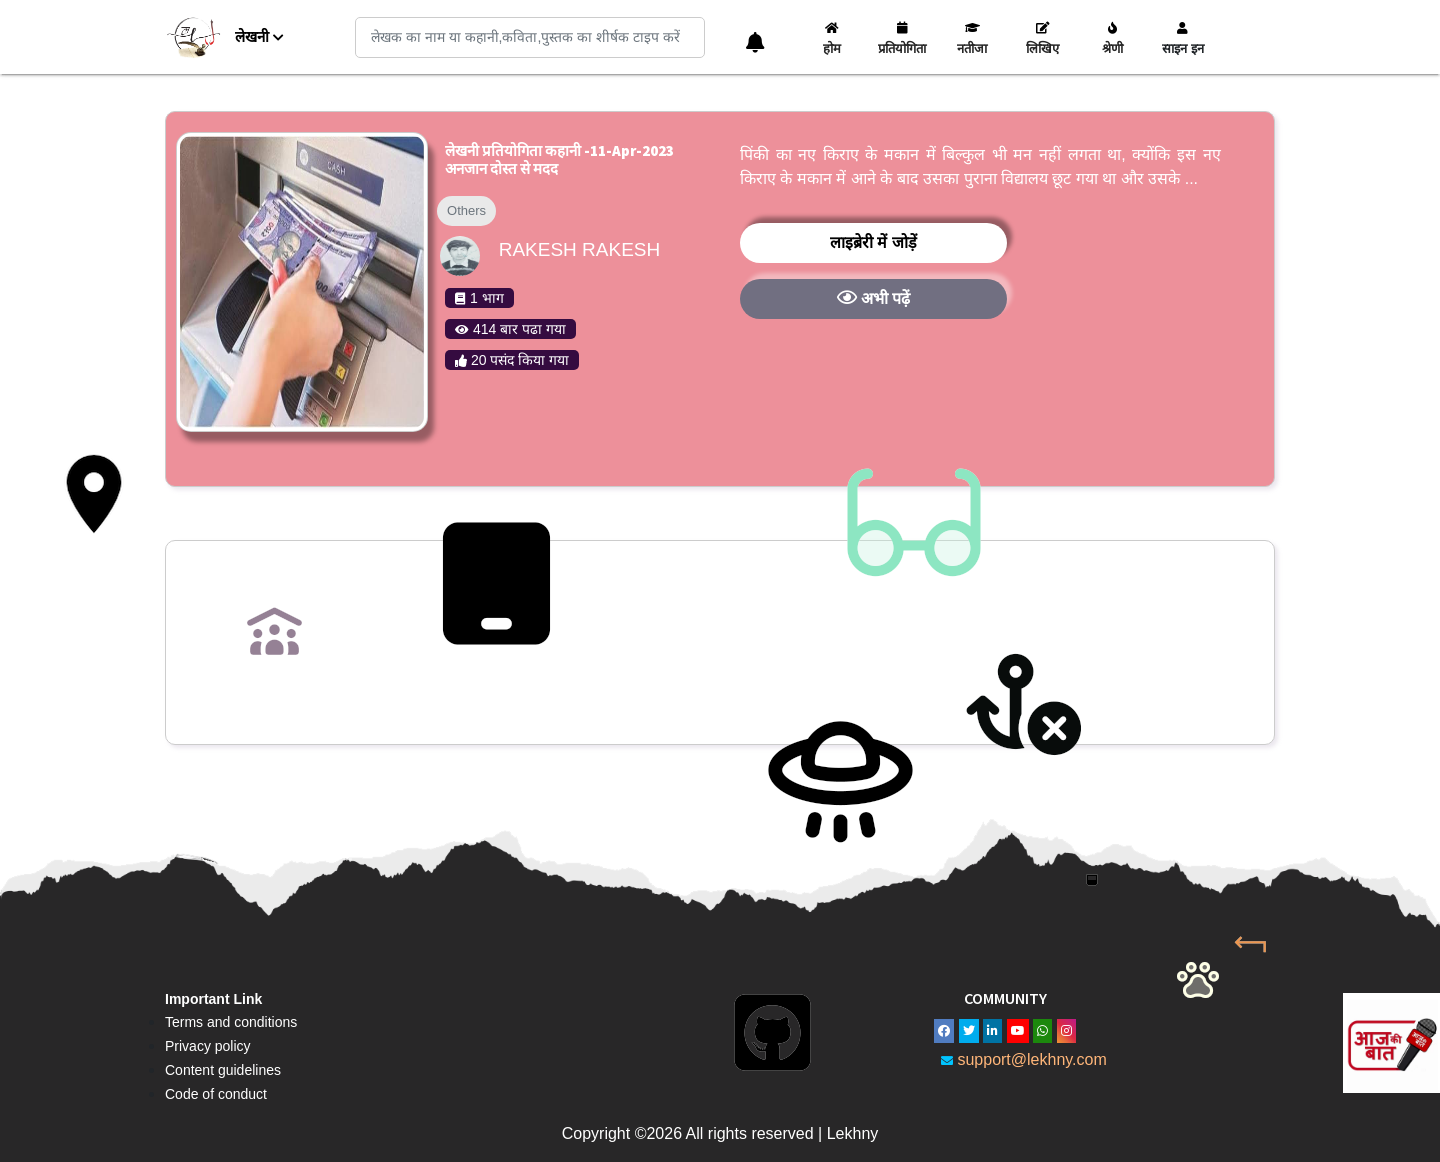 This screenshot has height=1162, width=1440. Describe the element at coordinates (1021, 701) in the screenshot. I see `remove a saved anchor point or location` at that location.